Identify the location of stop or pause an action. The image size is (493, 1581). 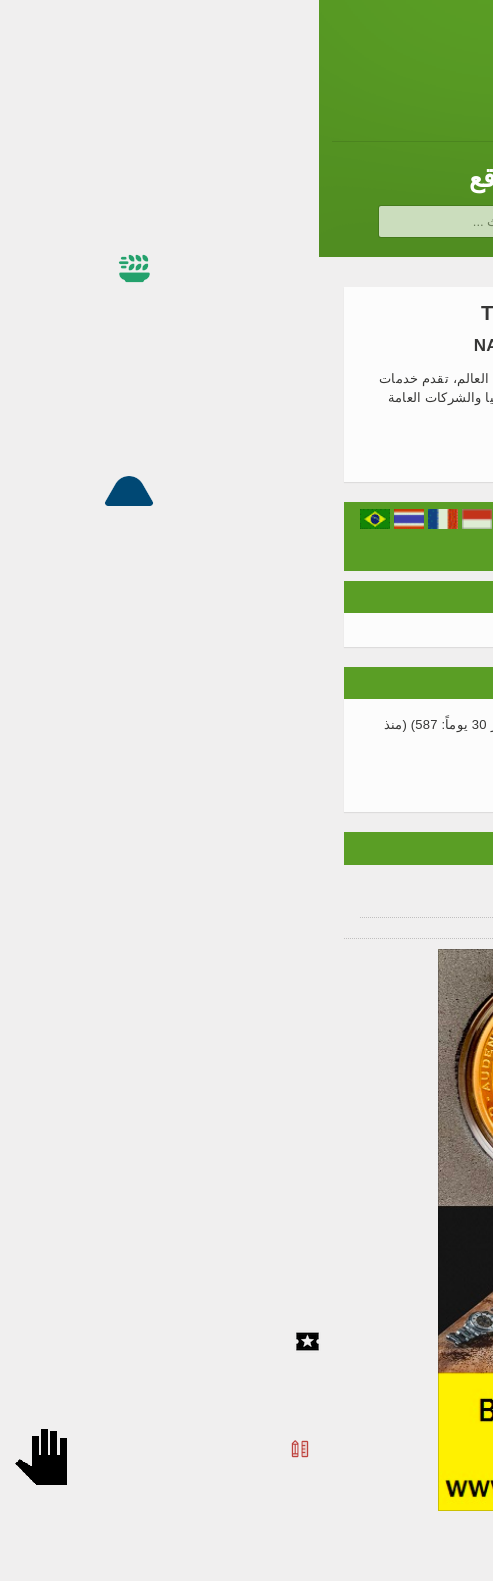
(41, 1457).